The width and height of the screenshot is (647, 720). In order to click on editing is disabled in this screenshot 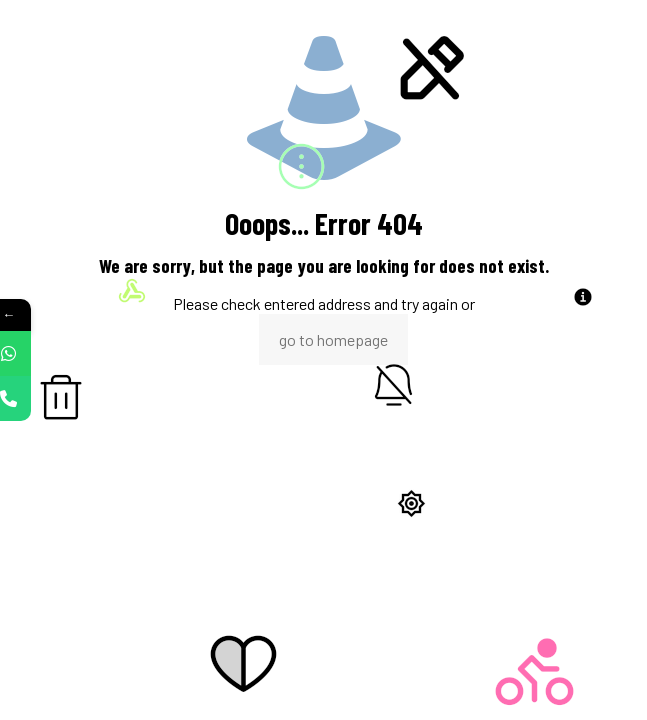, I will do `click(431, 69)`.